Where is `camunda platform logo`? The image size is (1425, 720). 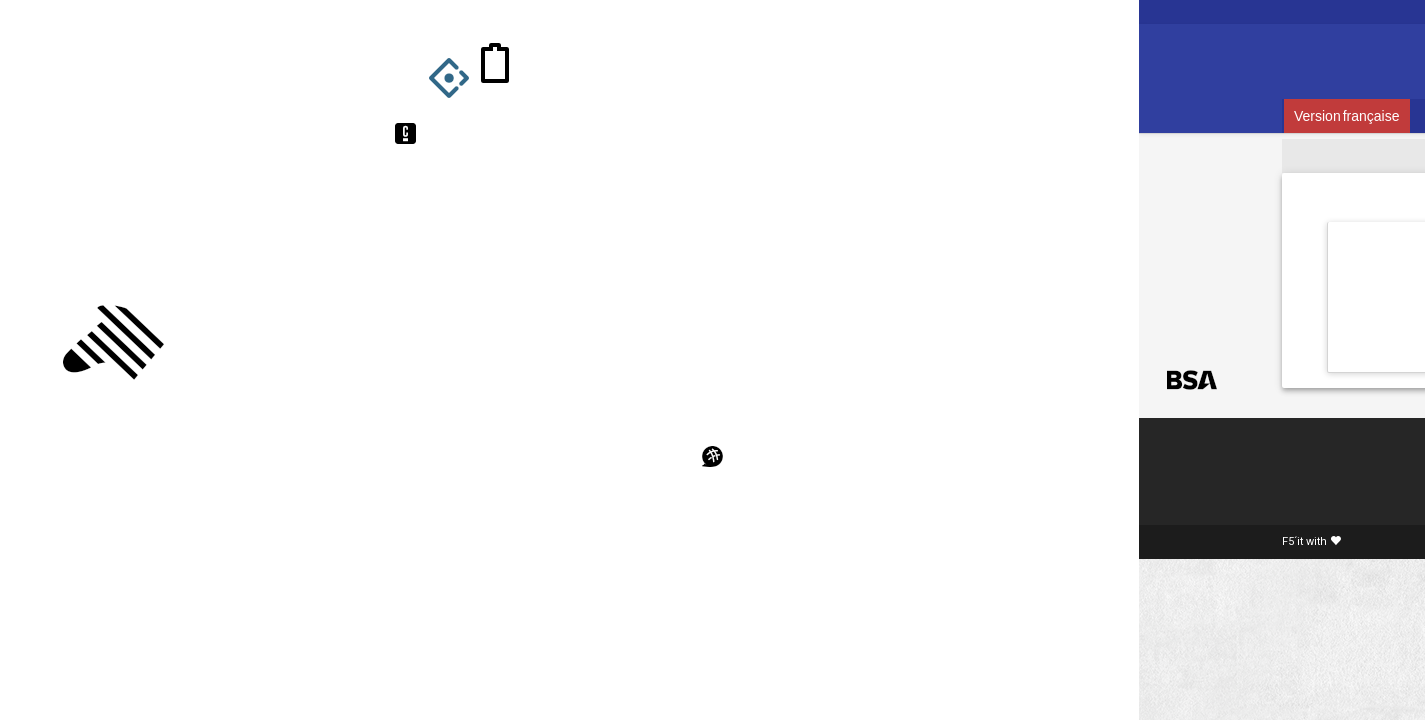 camunda platform logo is located at coordinates (405, 133).